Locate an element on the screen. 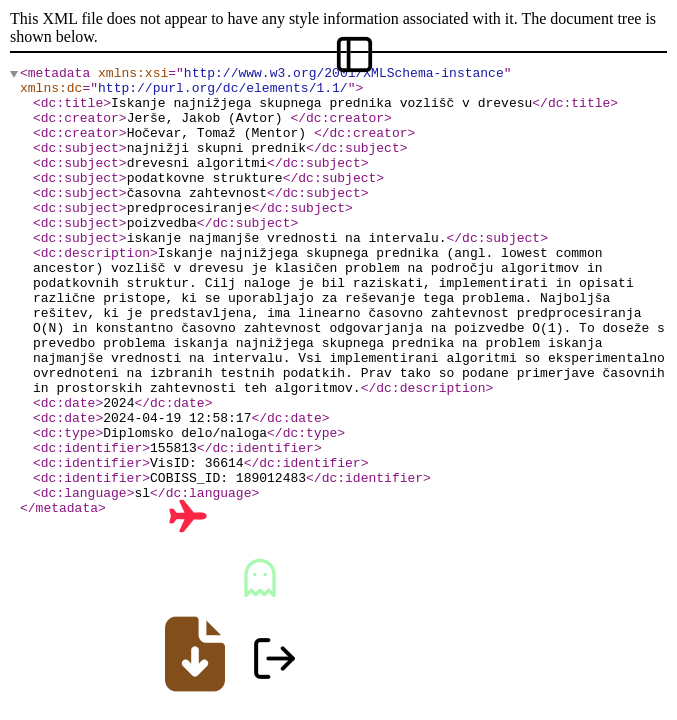 This screenshot has width=677, height=720. log out of your account is located at coordinates (274, 658).